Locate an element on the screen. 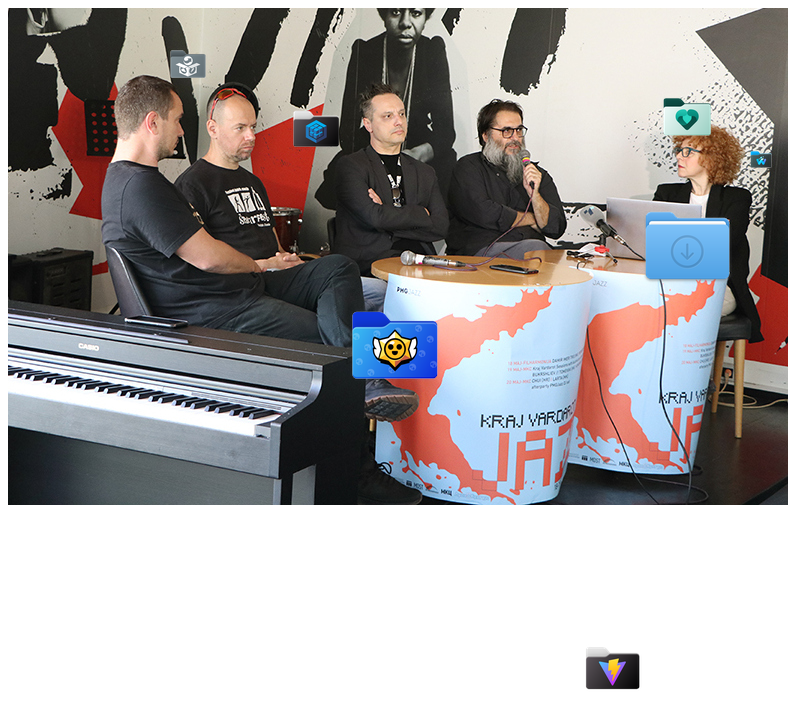 The image size is (788, 720). open microsoft family safety folder is located at coordinates (687, 118).